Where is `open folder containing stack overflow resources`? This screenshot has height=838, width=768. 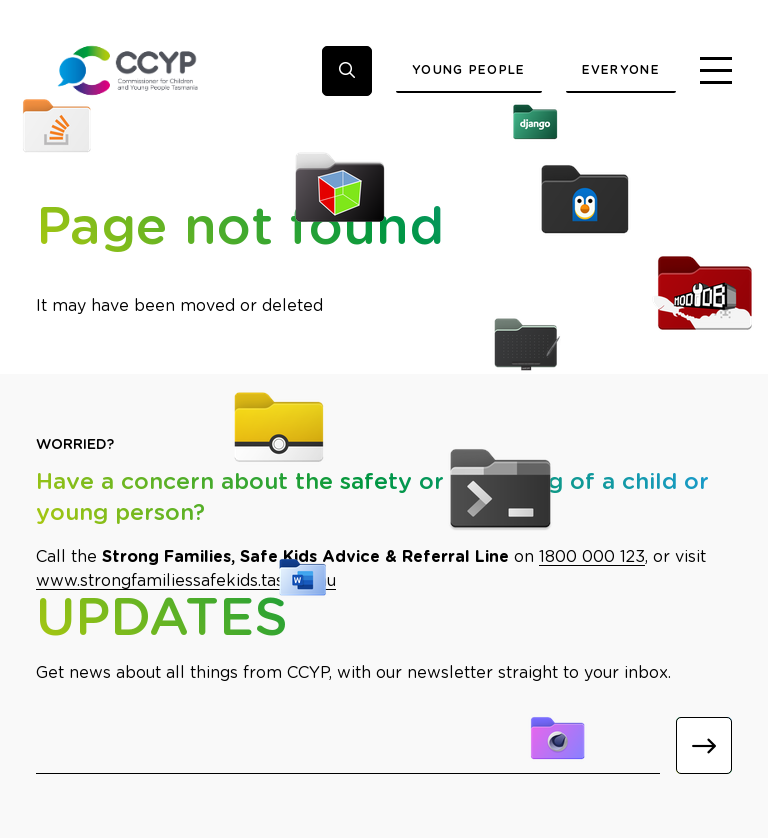
open folder containing stack overflow resources is located at coordinates (56, 127).